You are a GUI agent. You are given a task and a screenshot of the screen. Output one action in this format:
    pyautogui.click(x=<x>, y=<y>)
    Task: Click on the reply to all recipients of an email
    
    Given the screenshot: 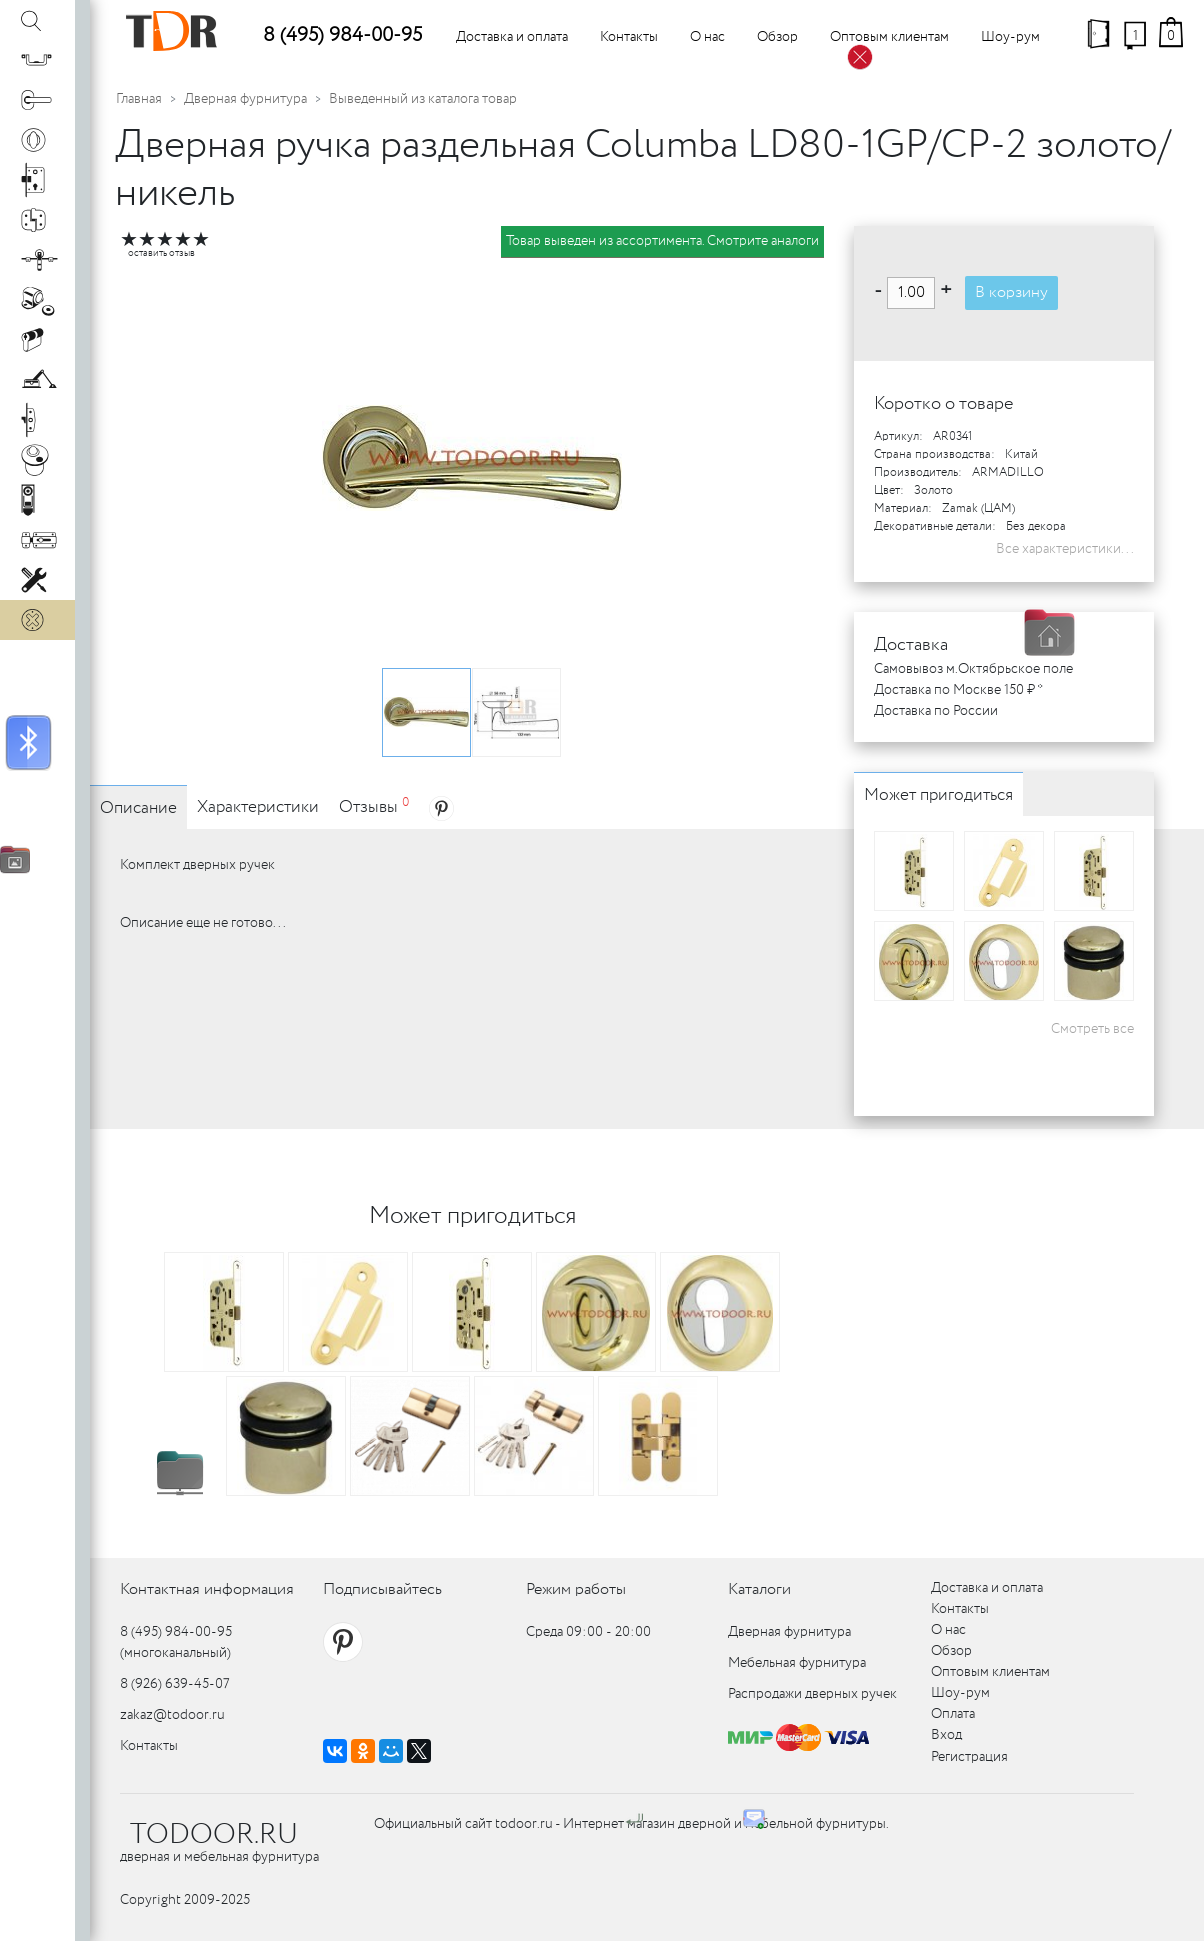 What is the action you would take?
    pyautogui.click(x=634, y=1818)
    